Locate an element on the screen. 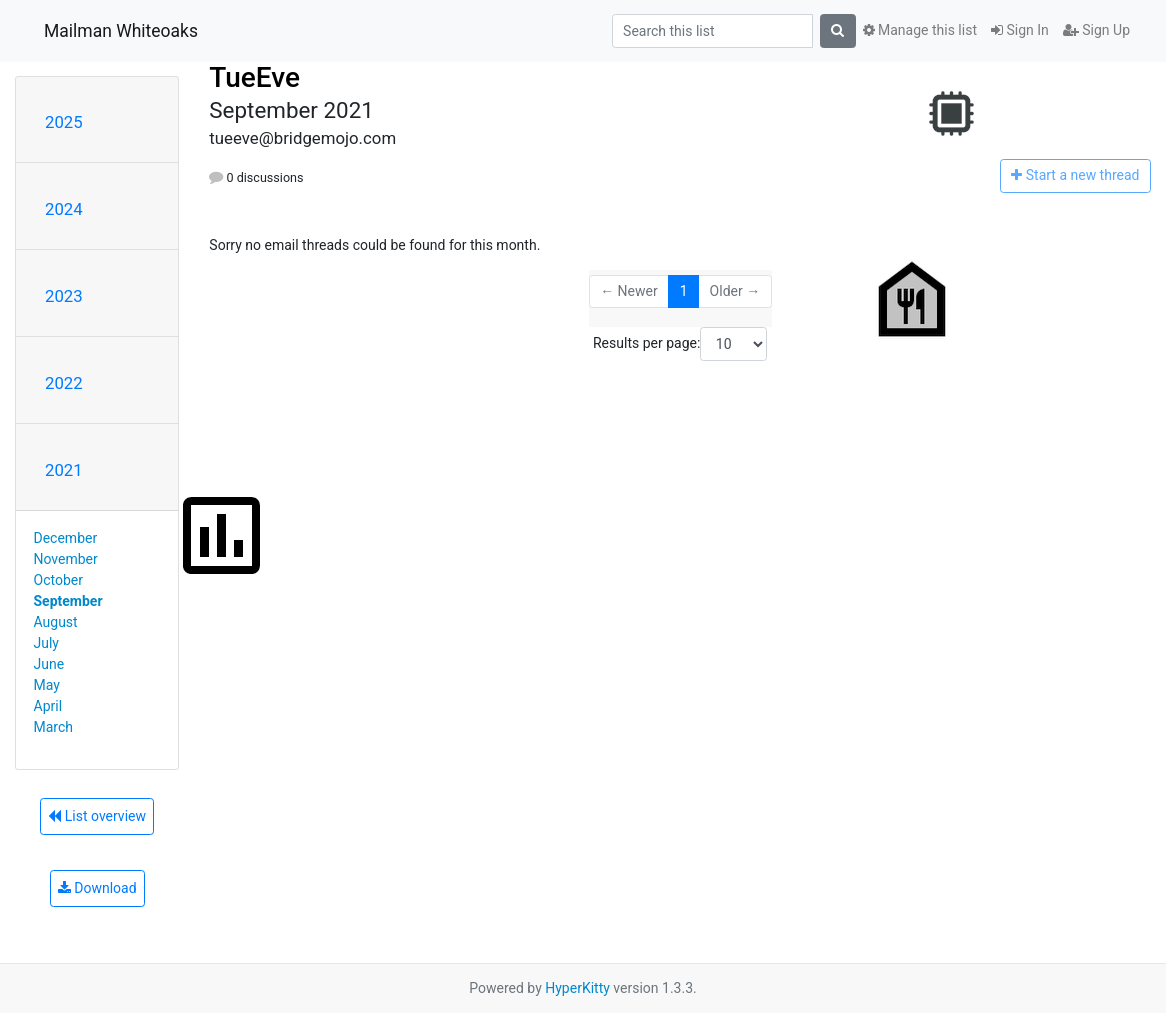 The image size is (1166, 1013). view processor or hardware information is located at coordinates (951, 113).